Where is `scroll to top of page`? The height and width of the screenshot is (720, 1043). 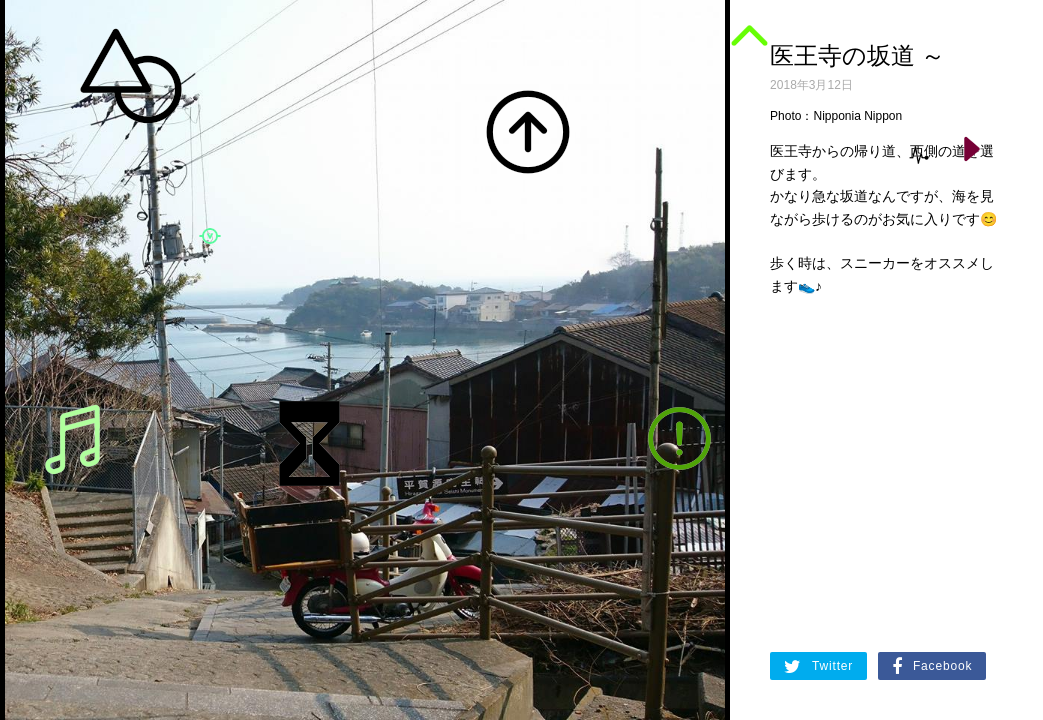 scroll to top of page is located at coordinates (528, 132).